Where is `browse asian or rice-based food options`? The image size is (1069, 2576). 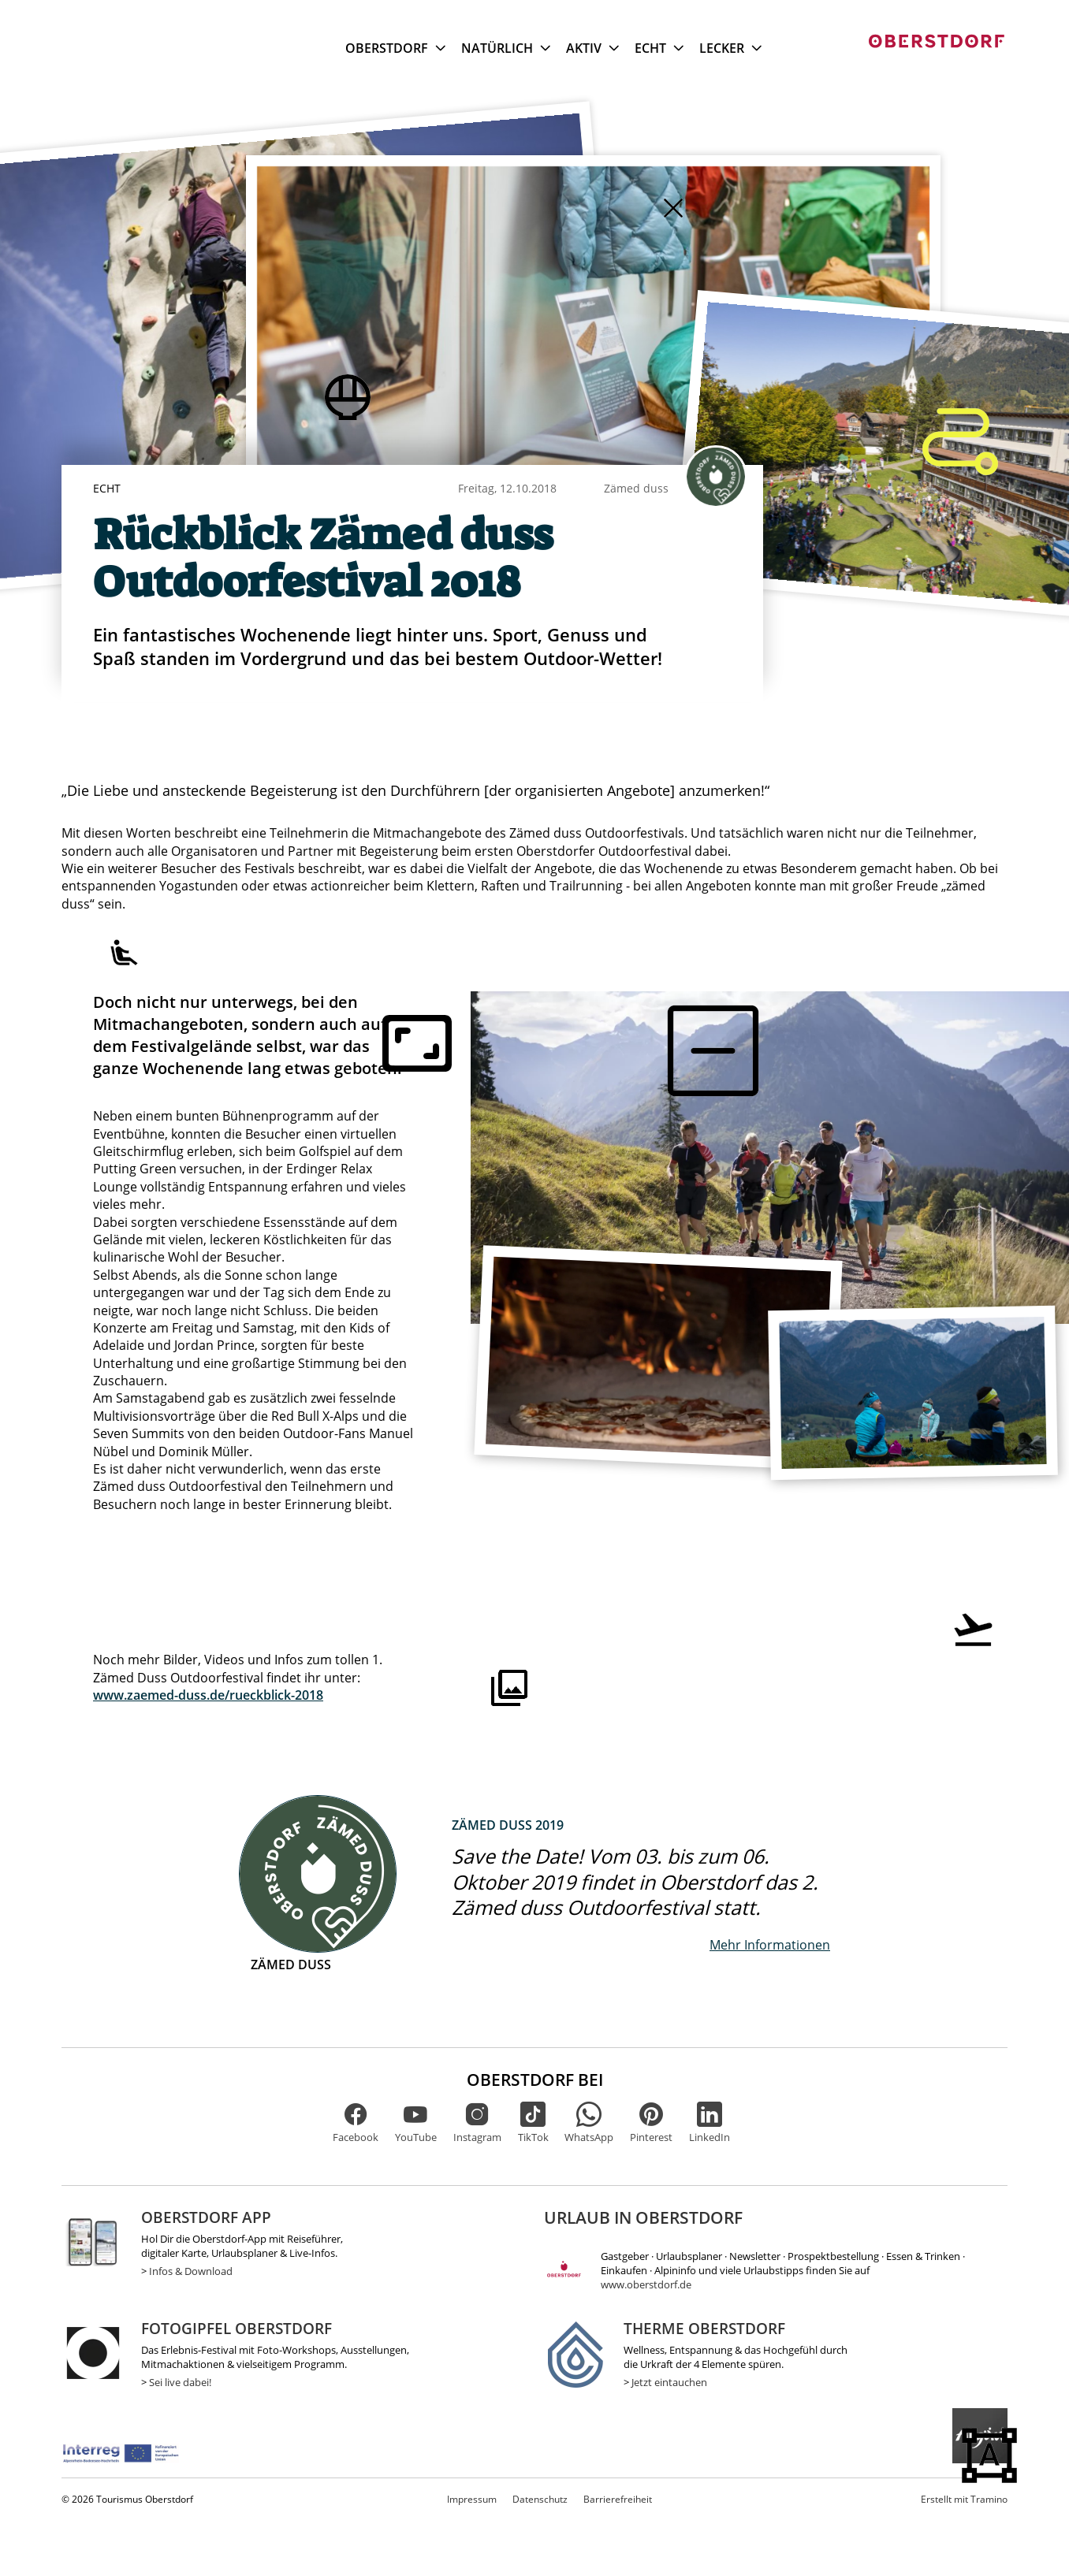
browse asian or rice-based food options is located at coordinates (348, 397).